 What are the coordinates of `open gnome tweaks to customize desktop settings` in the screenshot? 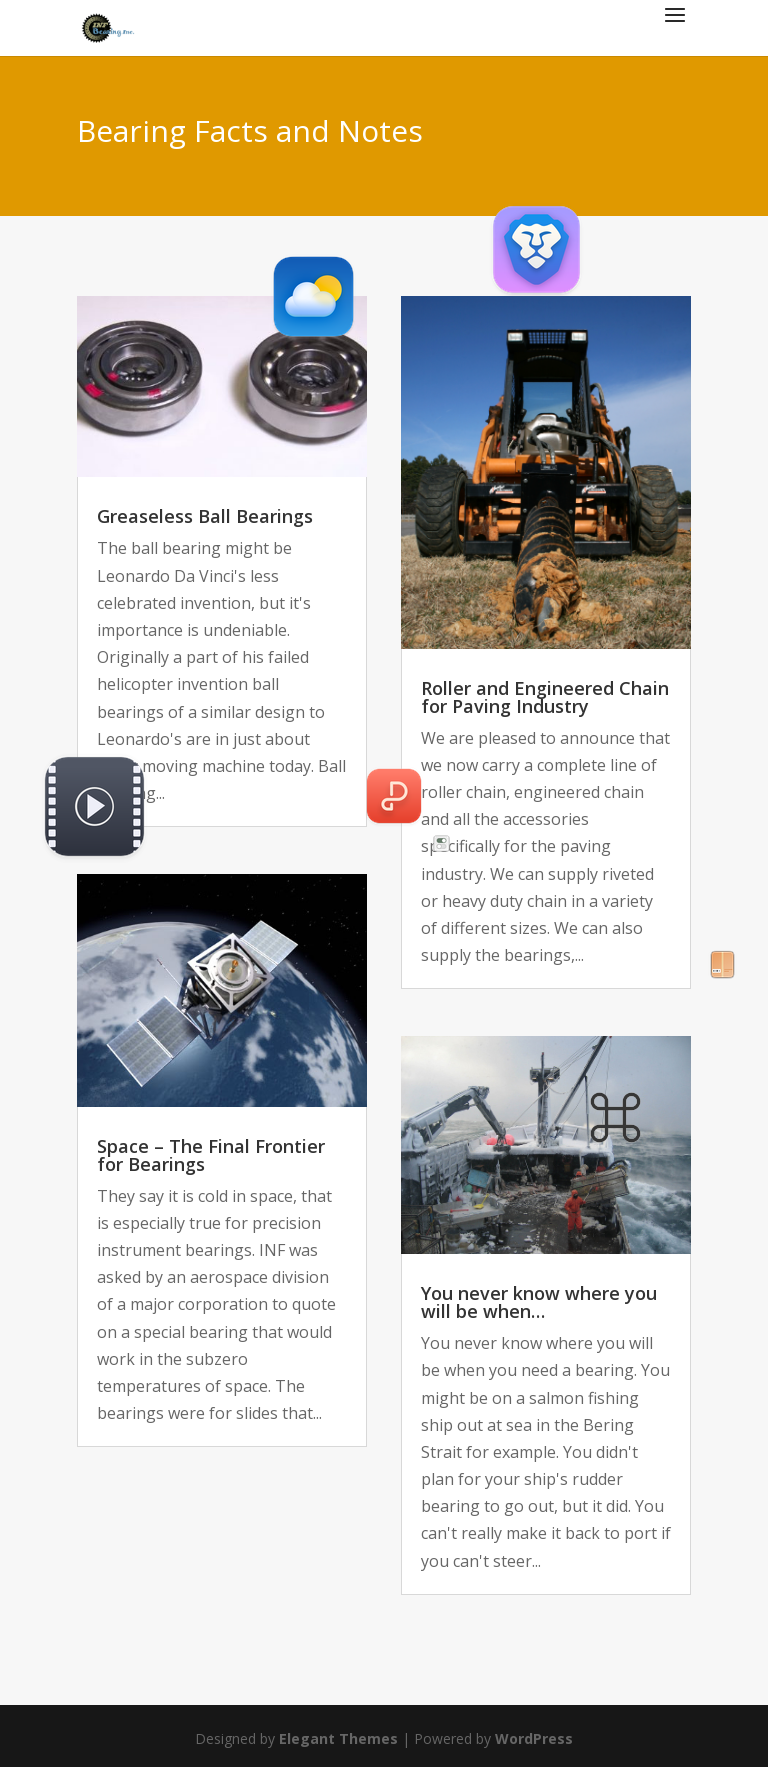 It's located at (441, 843).